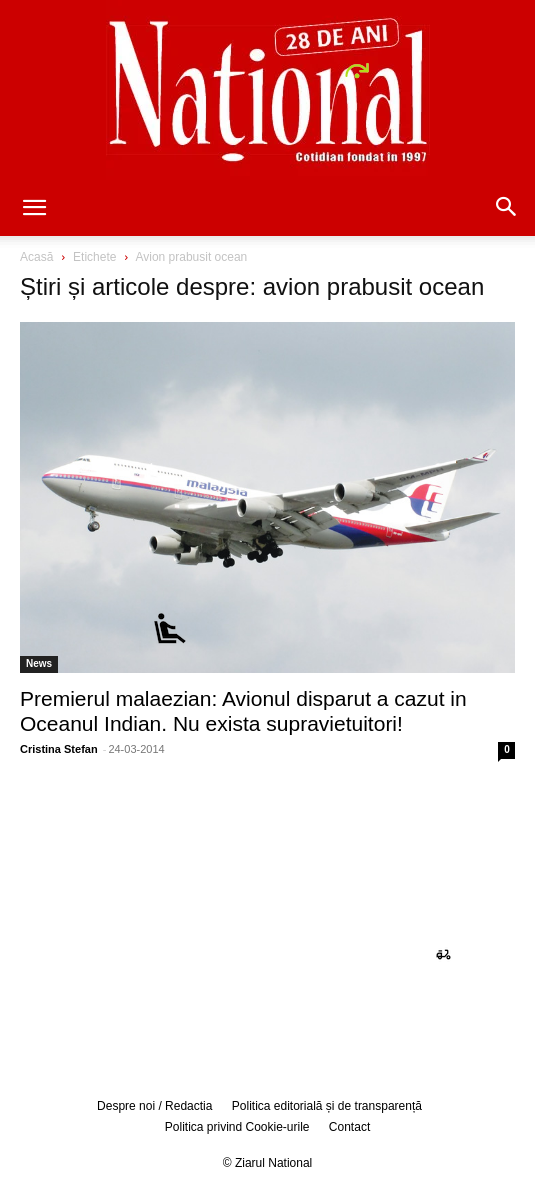 The width and height of the screenshot is (535, 1187). I want to click on select moped or scooter delivery option, so click(443, 954).